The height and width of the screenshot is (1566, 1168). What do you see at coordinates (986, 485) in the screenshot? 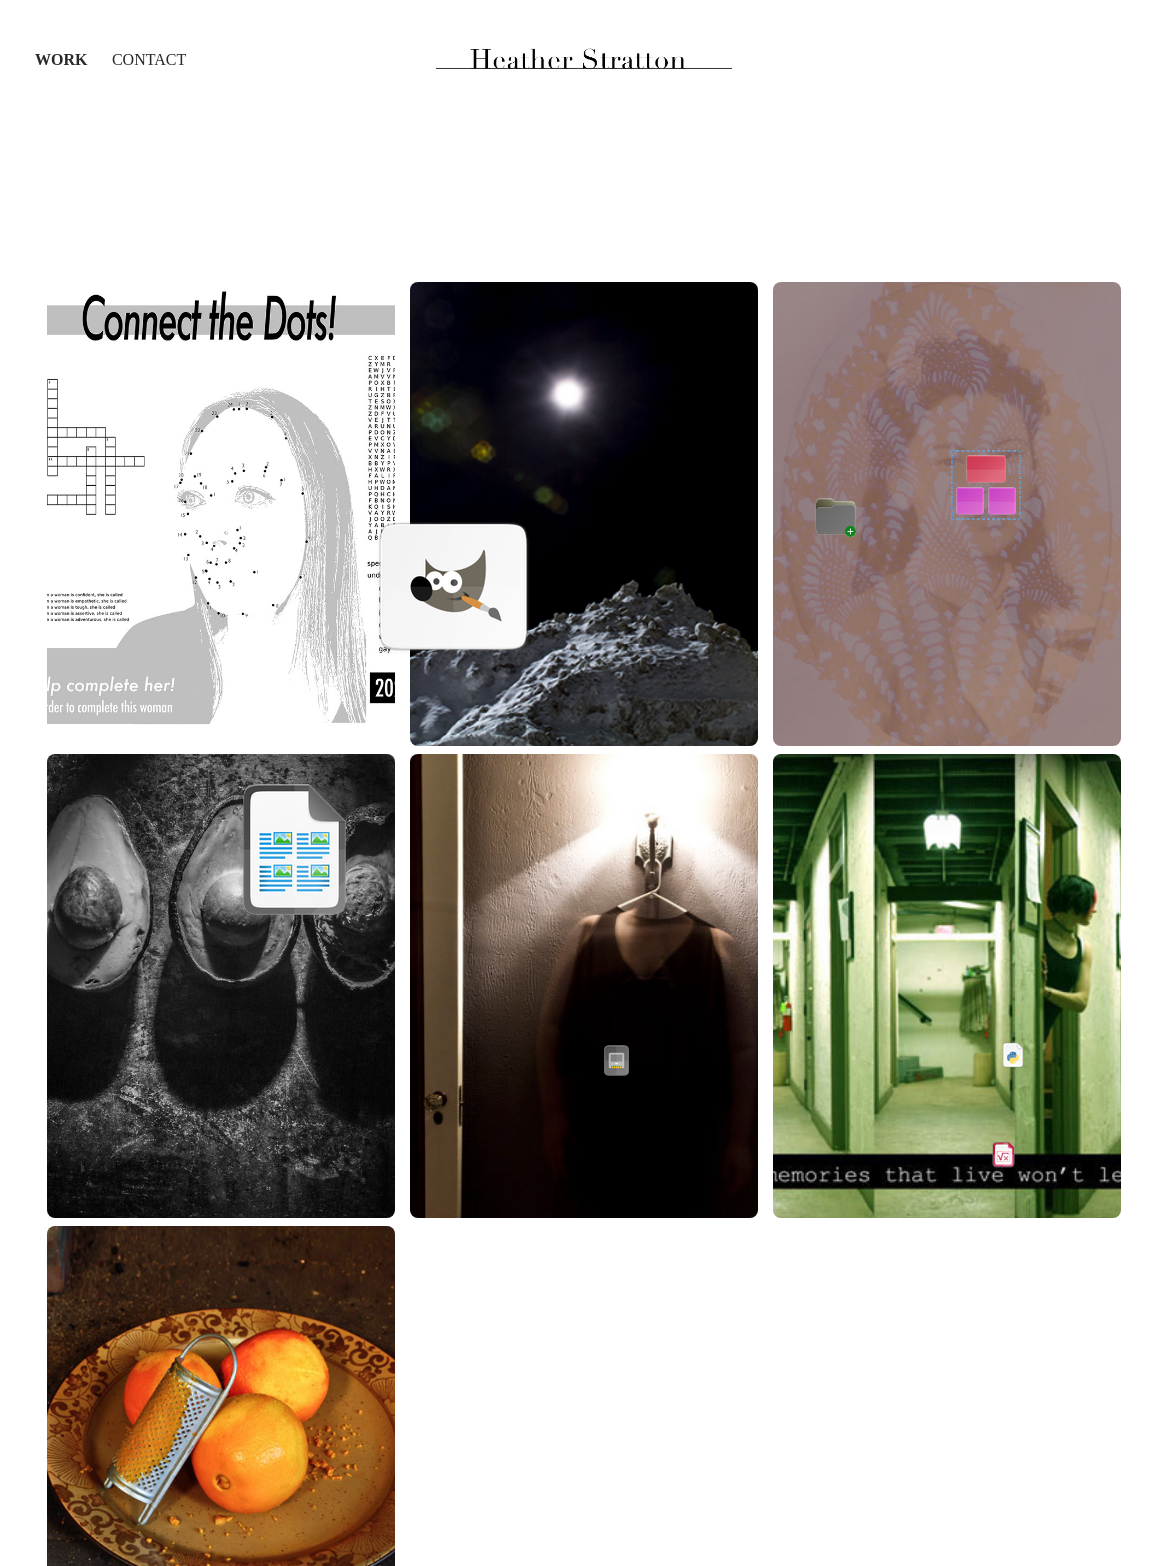
I see `select all items in the current view` at bounding box center [986, 485].